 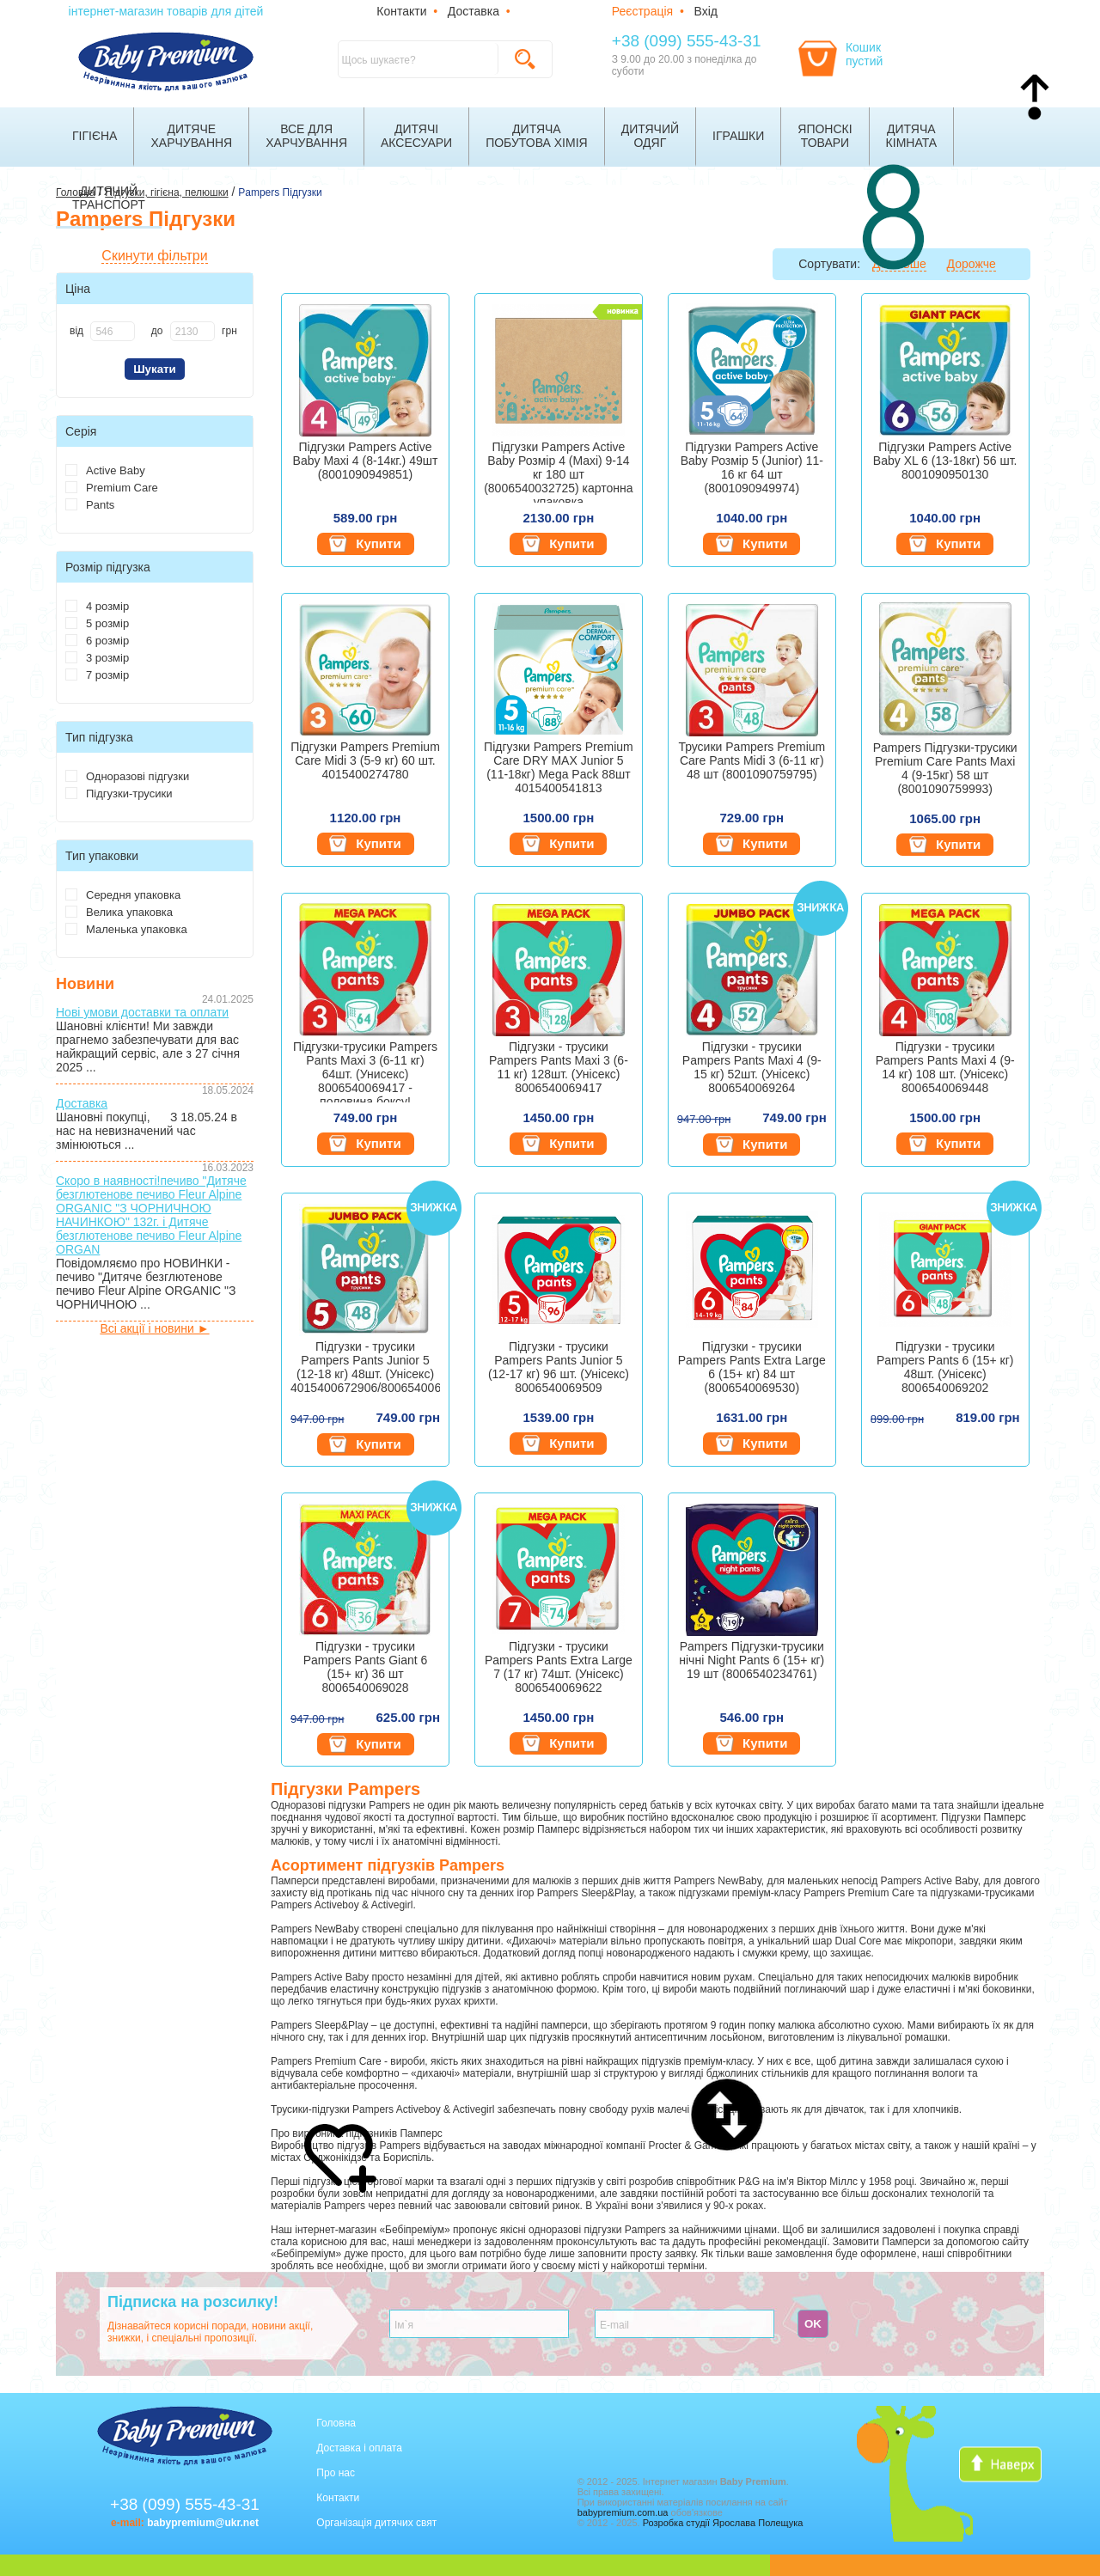 I want to click on add to favorites, so click(x=339, y=2155).